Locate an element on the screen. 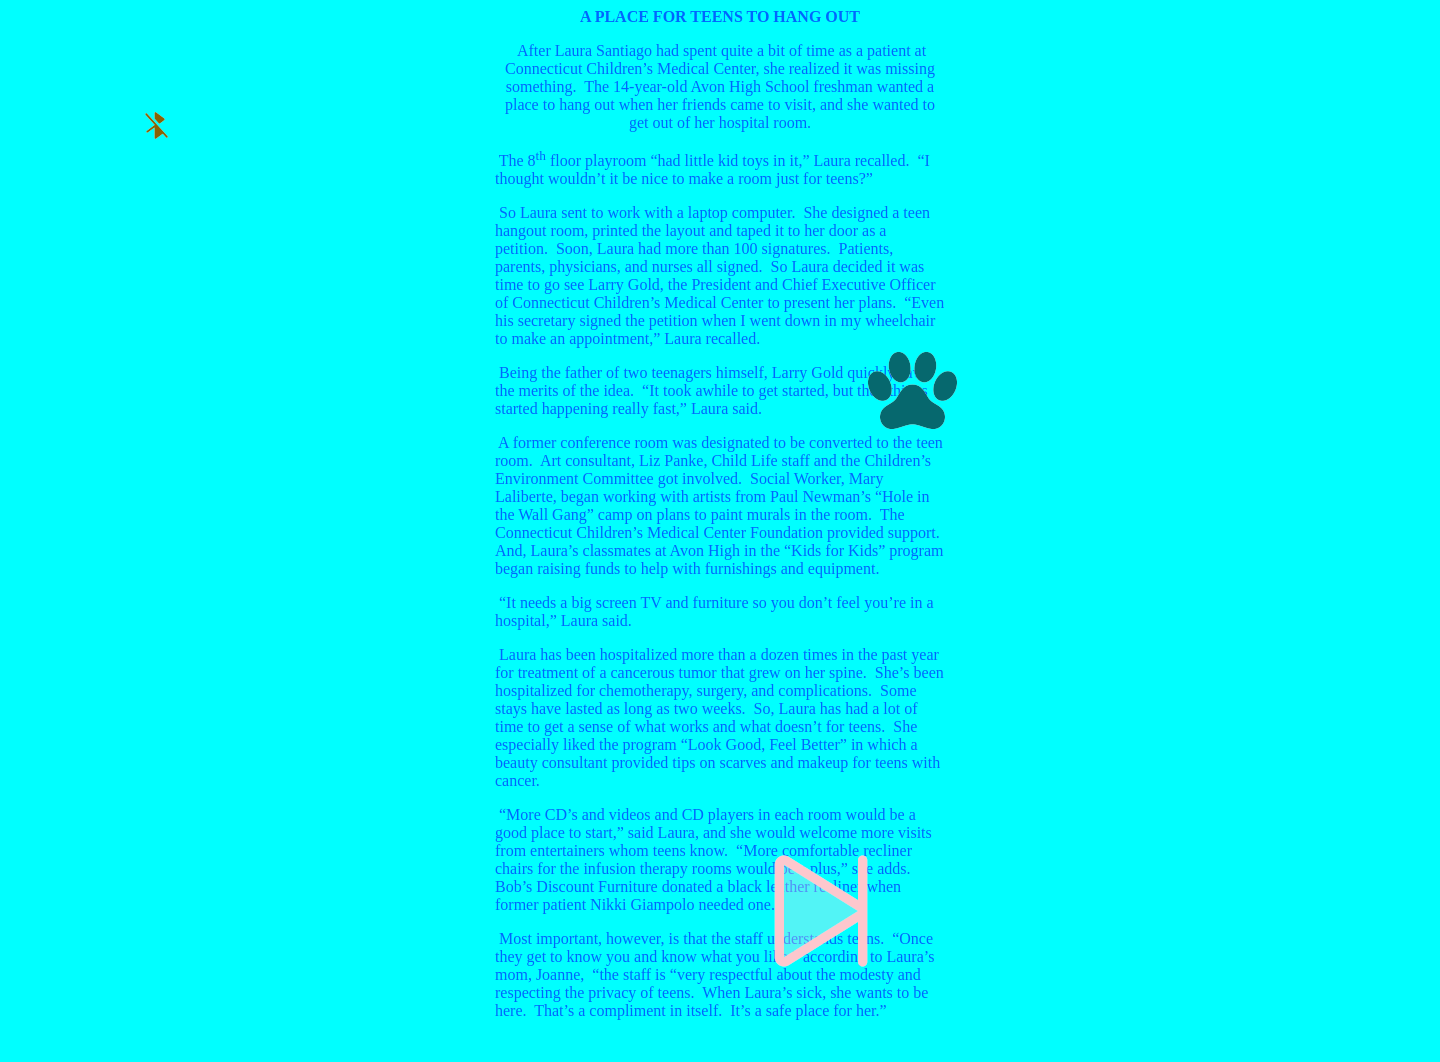 This screenshot has width=1440, height=1062. skip to the next track is located at coordinates (821, 911).